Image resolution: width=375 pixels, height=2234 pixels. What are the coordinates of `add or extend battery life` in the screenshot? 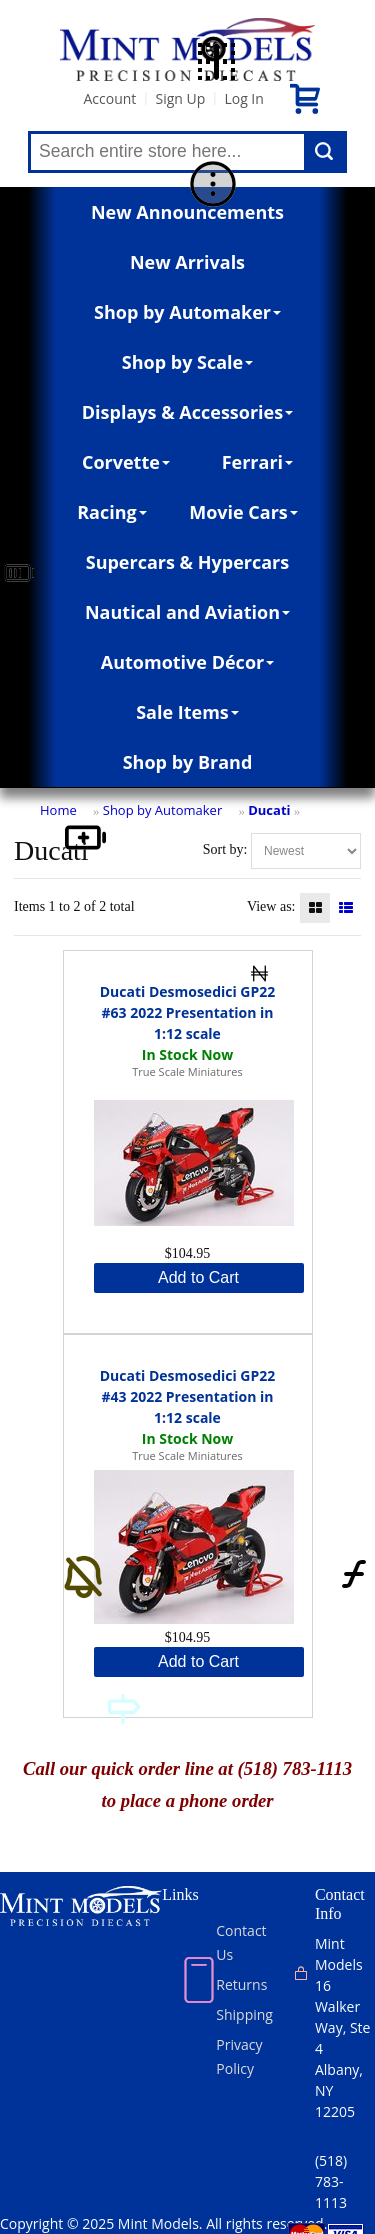 It's located at (85, 837).